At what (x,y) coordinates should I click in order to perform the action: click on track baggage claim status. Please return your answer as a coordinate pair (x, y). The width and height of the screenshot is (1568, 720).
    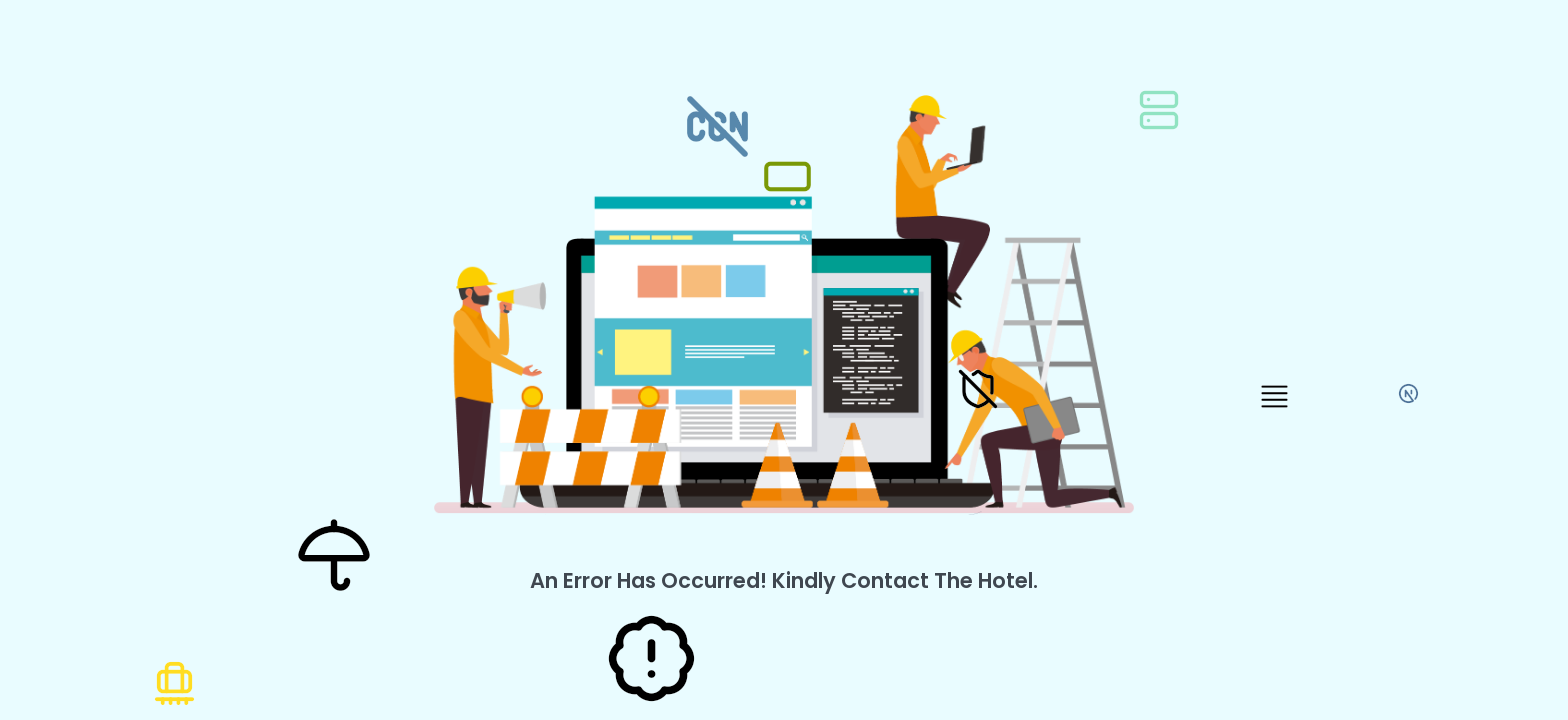
    Looking at the image, I should click on (174, 683).